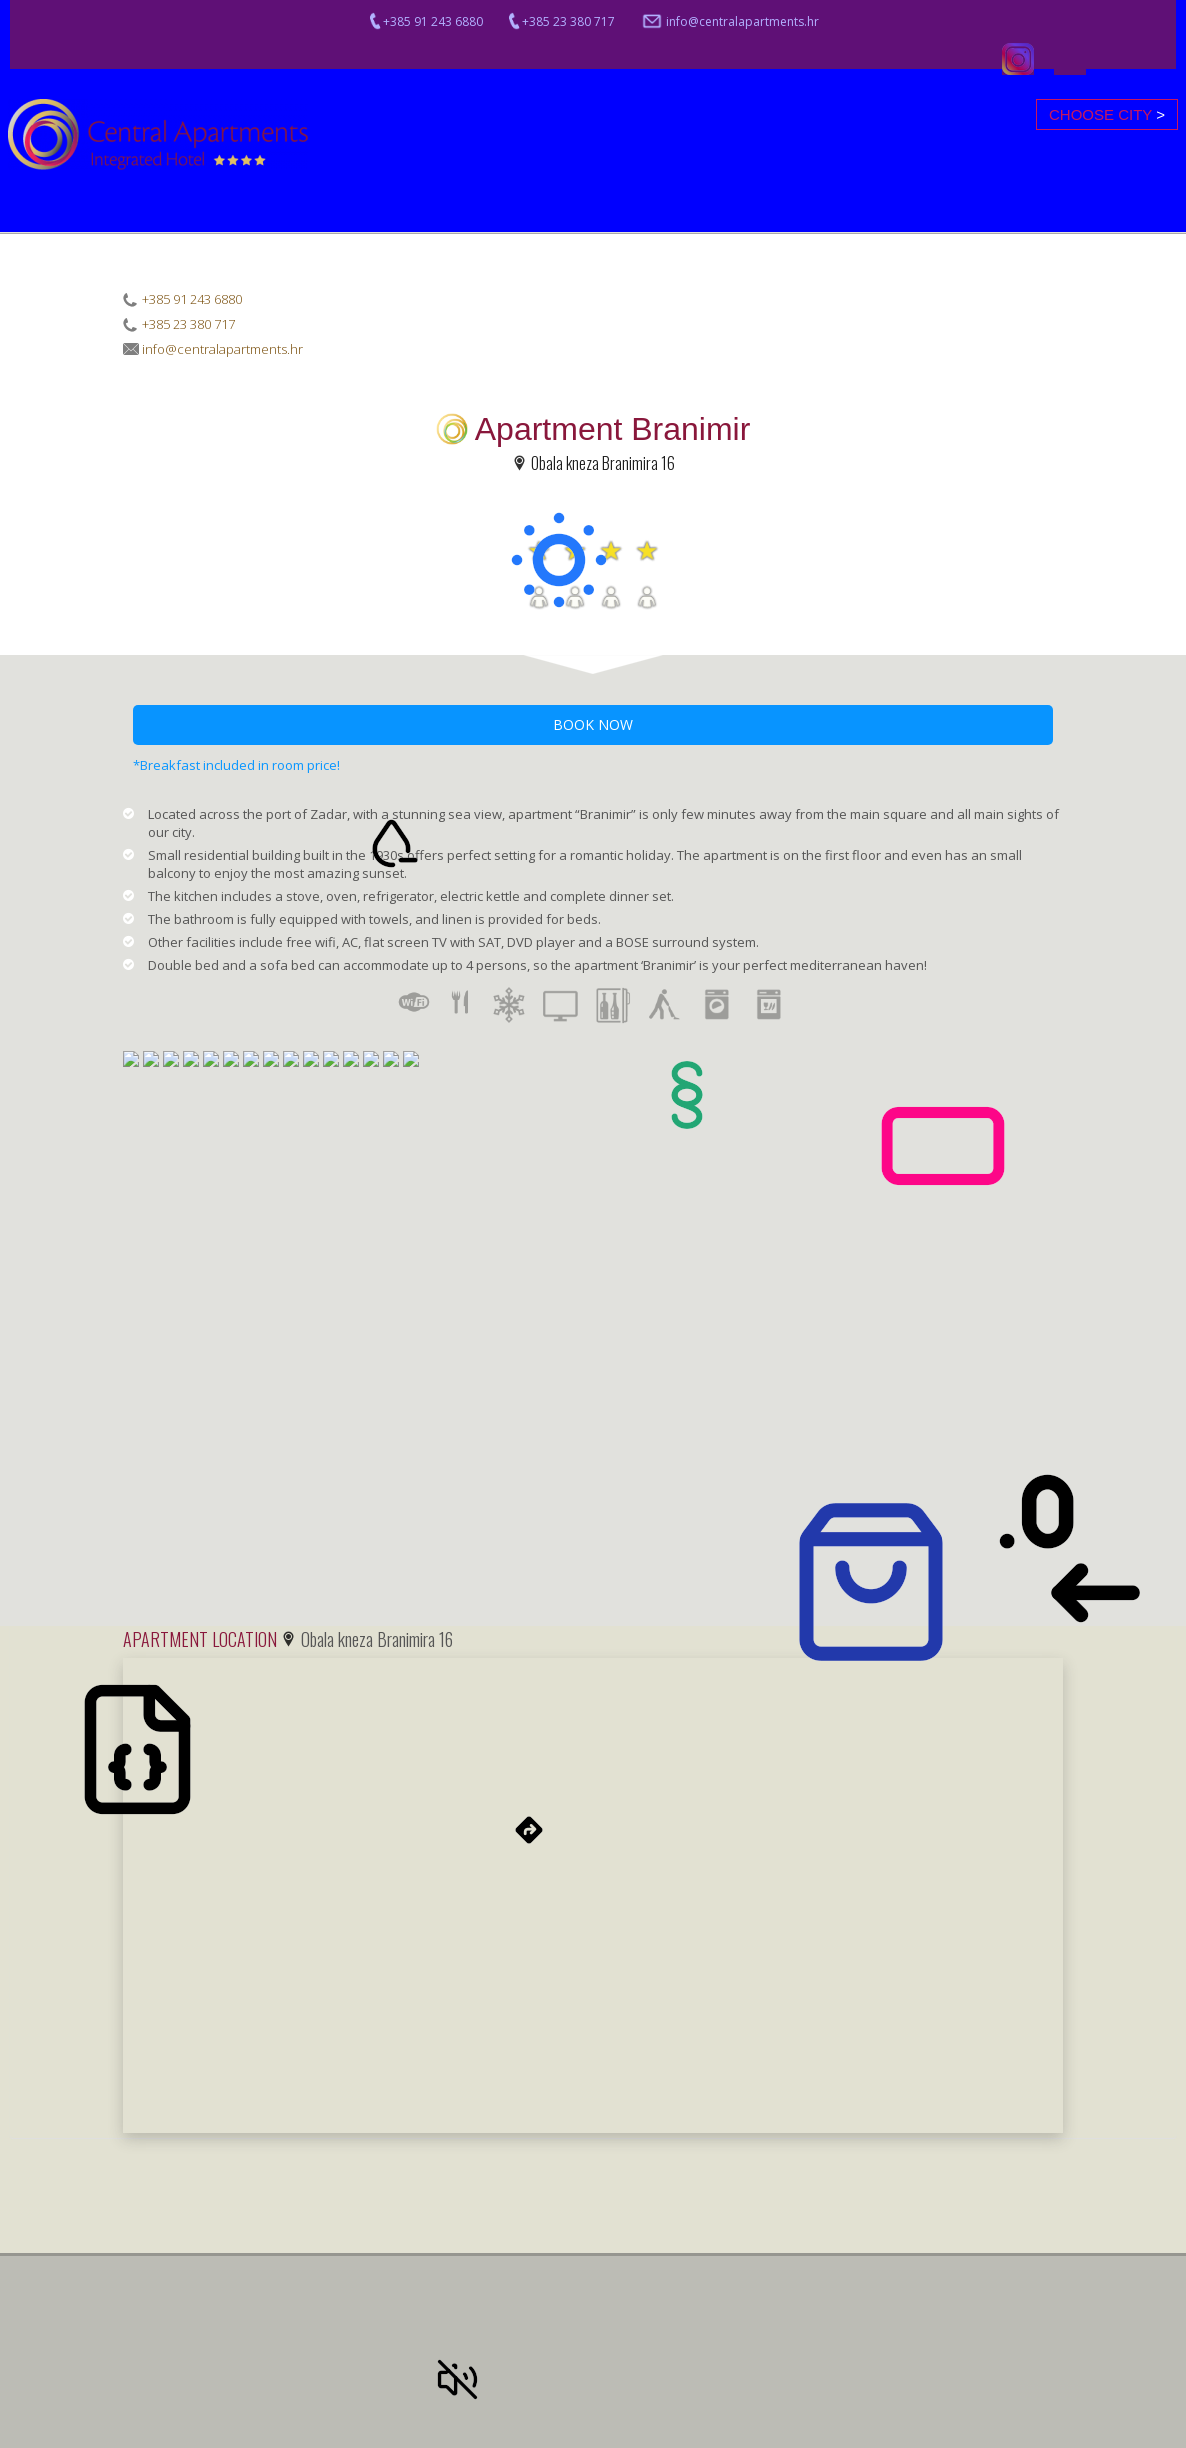 This screenshot has height=2448, width=1186. What do you see at coordinates (943, 1146) in the screenshot?
I see `toggle to landscape orientation` at bounding box center [943, 1146].